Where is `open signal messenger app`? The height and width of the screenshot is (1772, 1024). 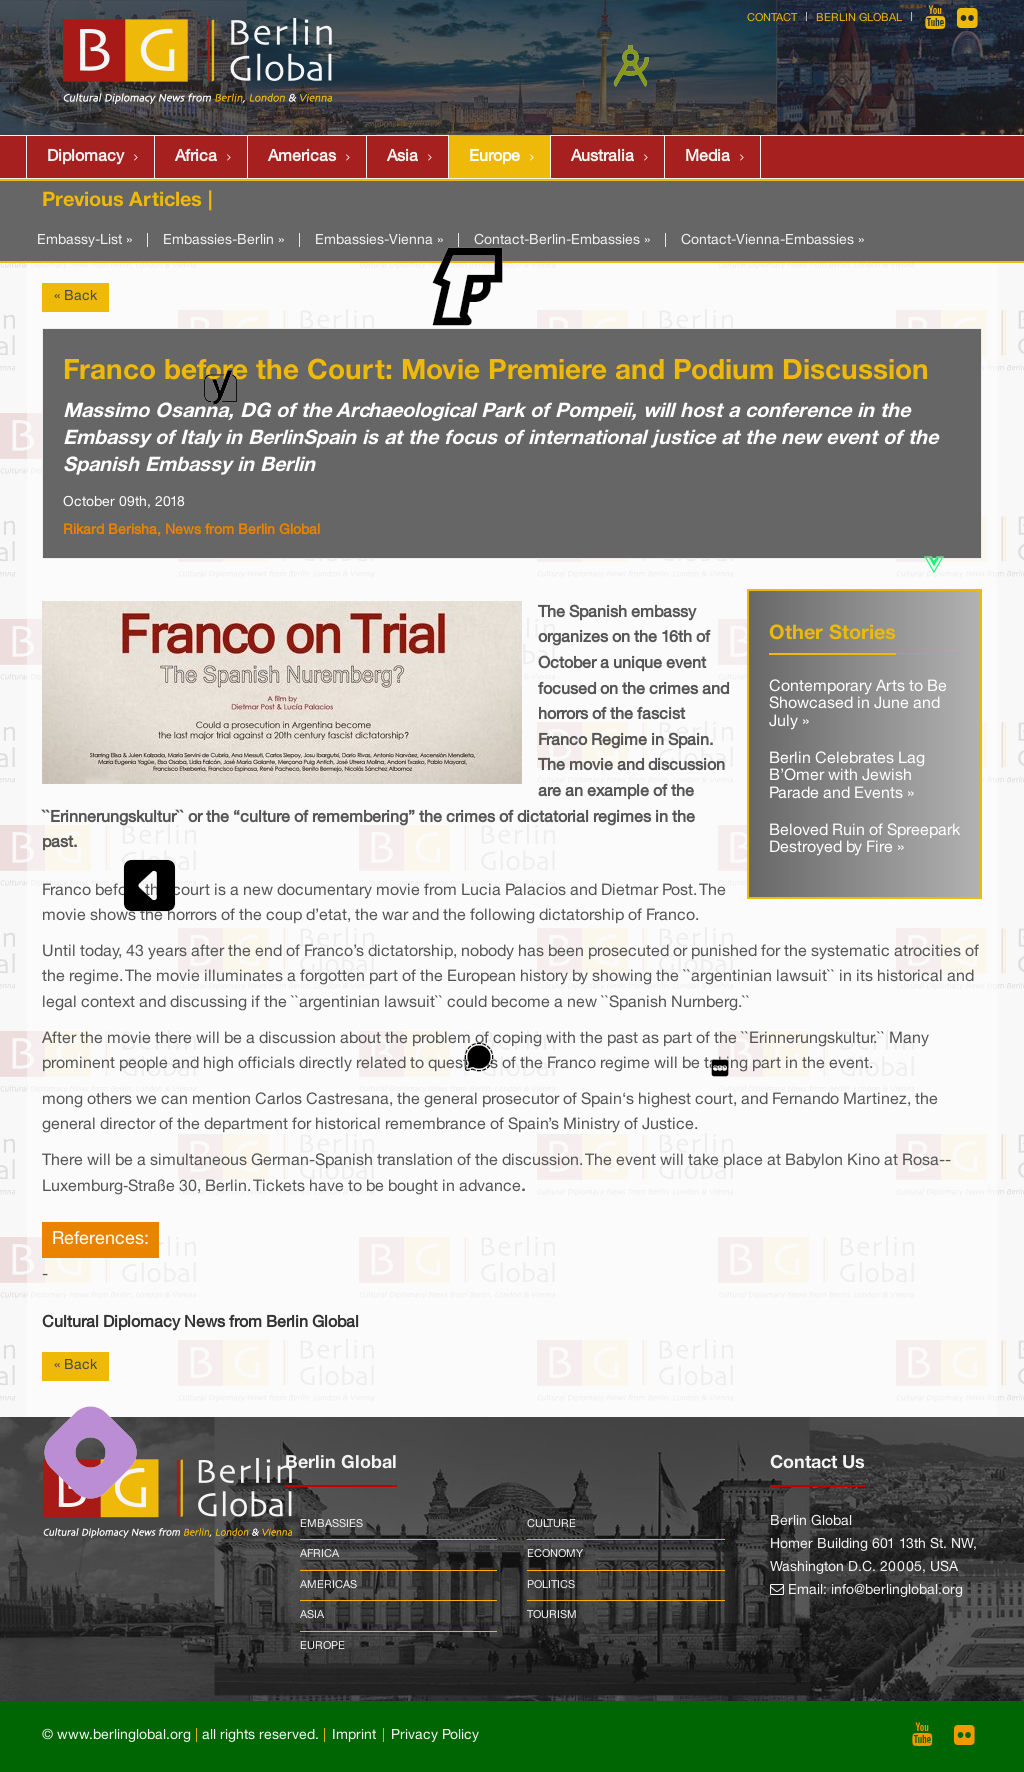
open signal messenger app is located at coordinates (479, 1057).